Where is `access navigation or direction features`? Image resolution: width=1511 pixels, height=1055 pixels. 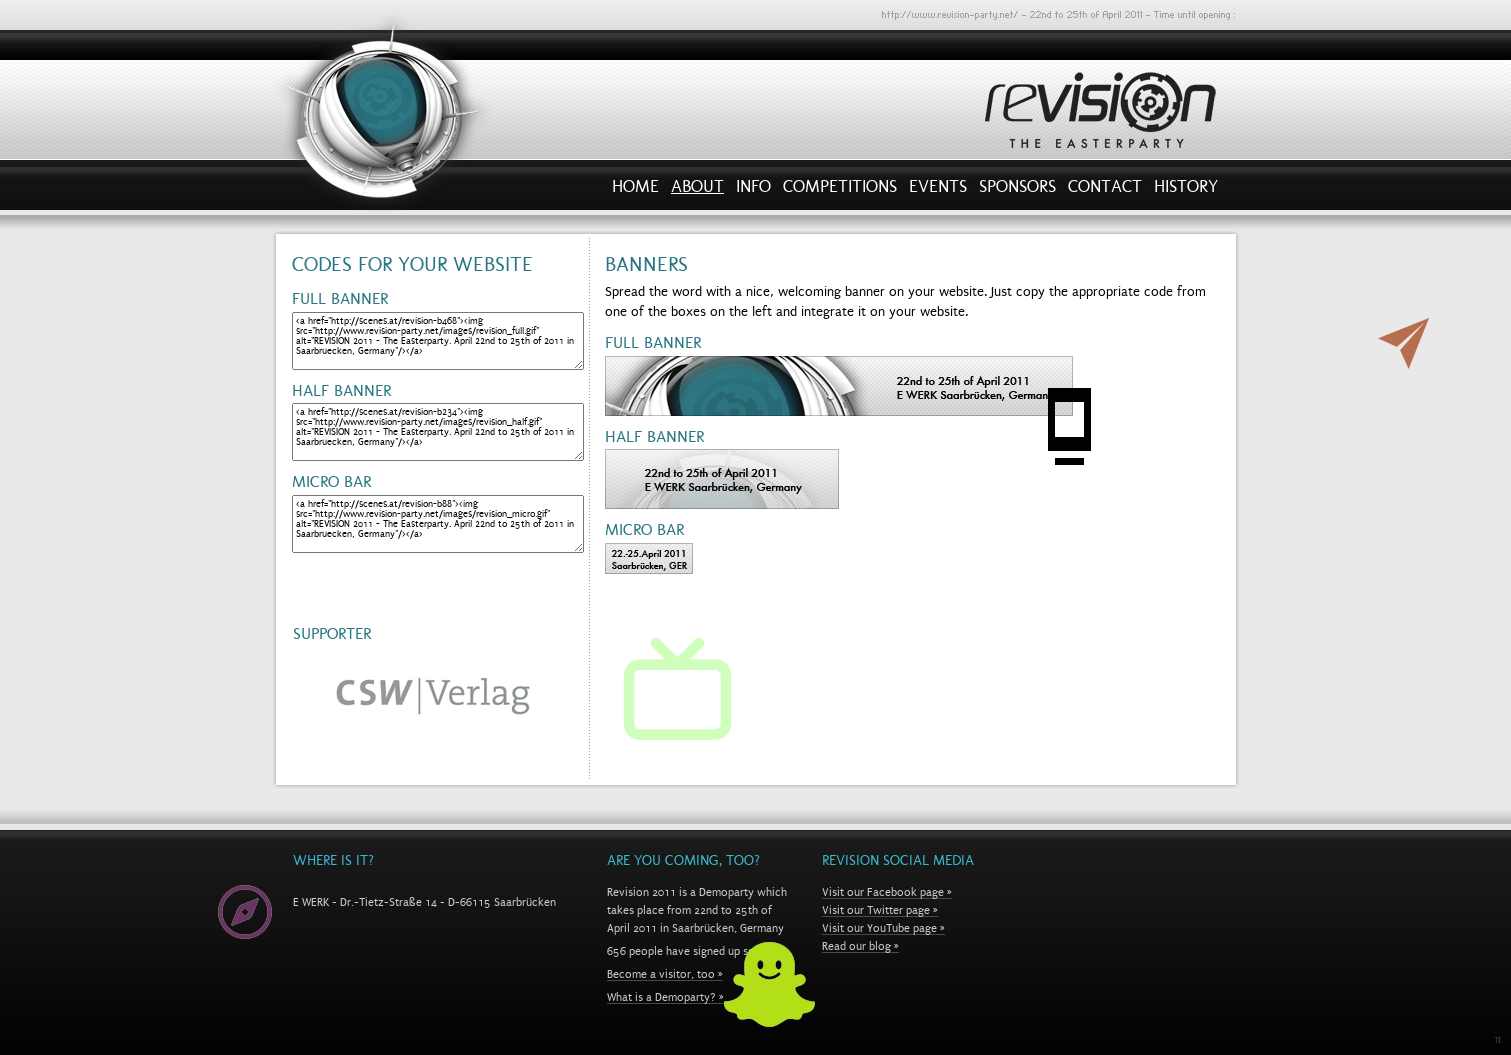 access navigation or direction features is located at coordinates (245, 912).